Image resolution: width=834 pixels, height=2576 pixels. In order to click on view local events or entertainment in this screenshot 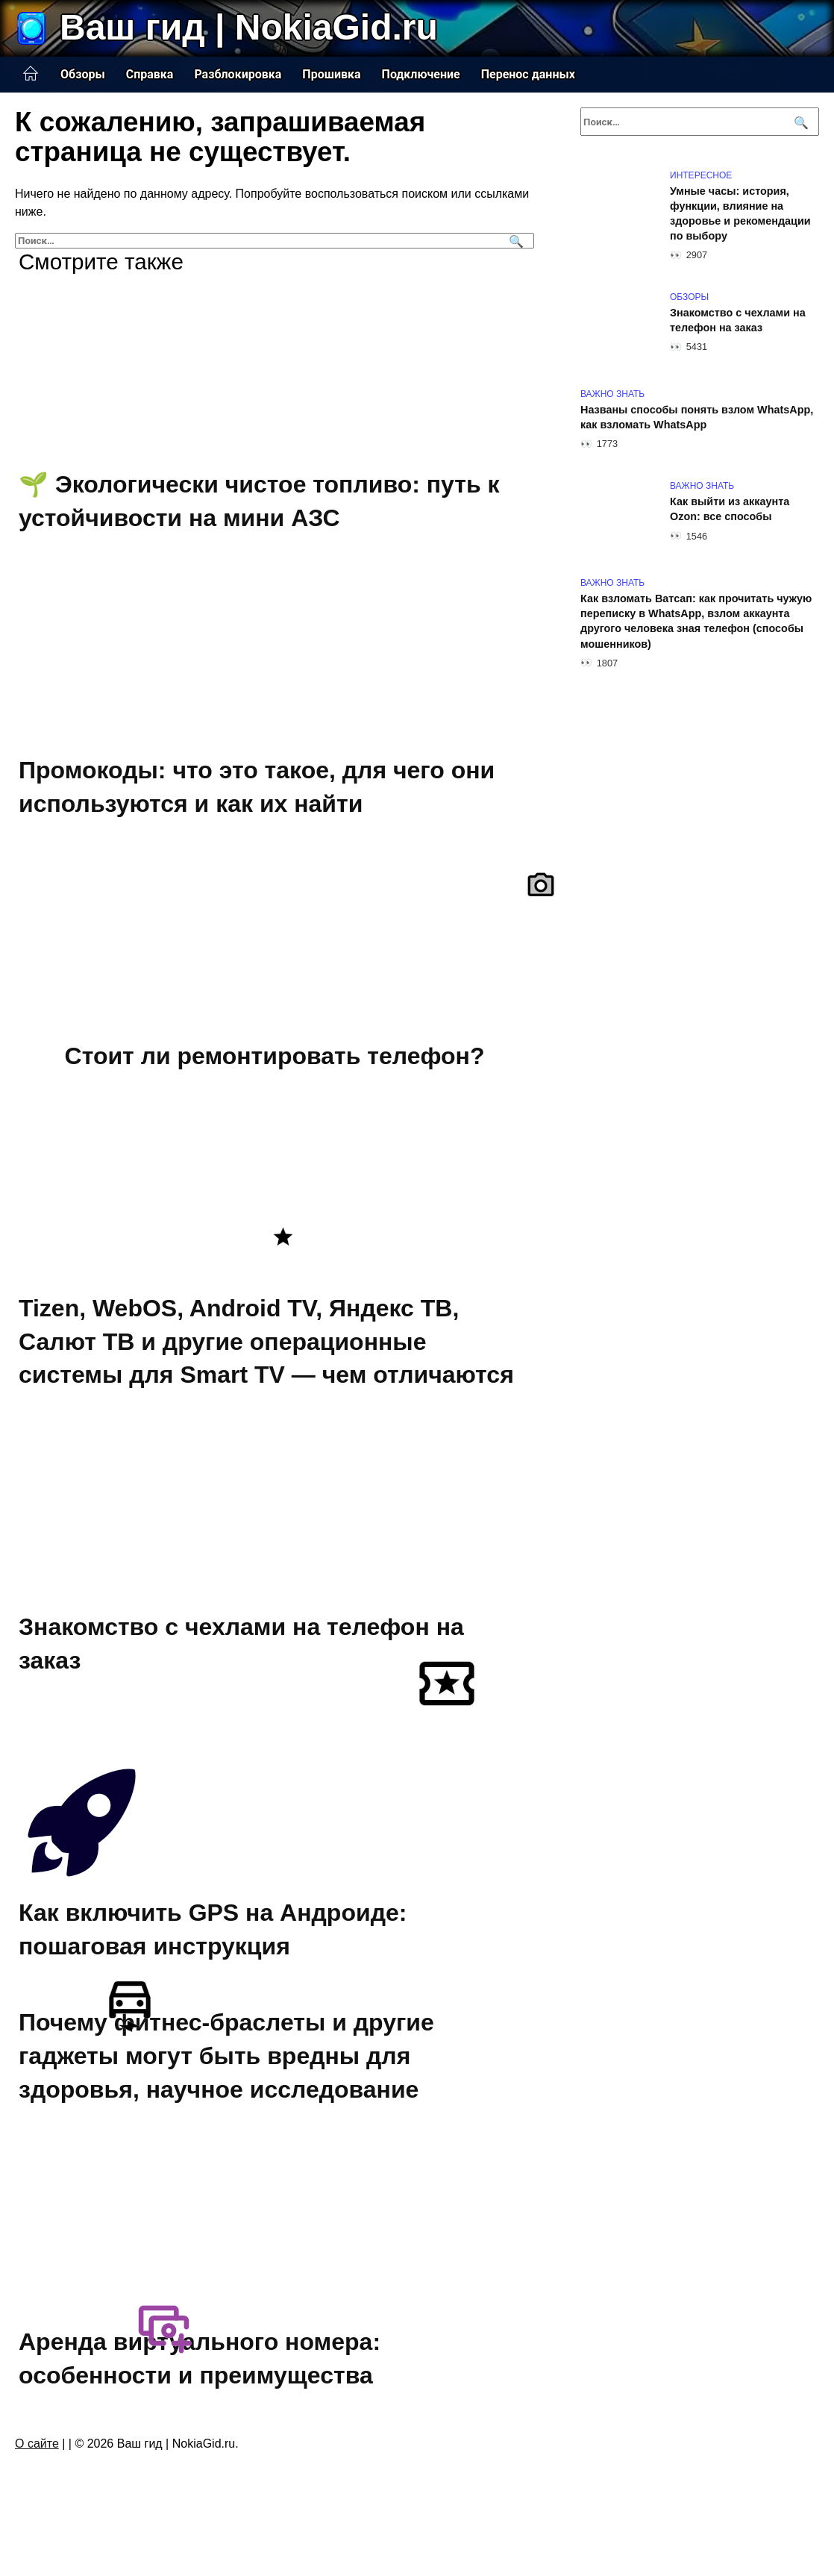, I will do `click(447, 1684)`.